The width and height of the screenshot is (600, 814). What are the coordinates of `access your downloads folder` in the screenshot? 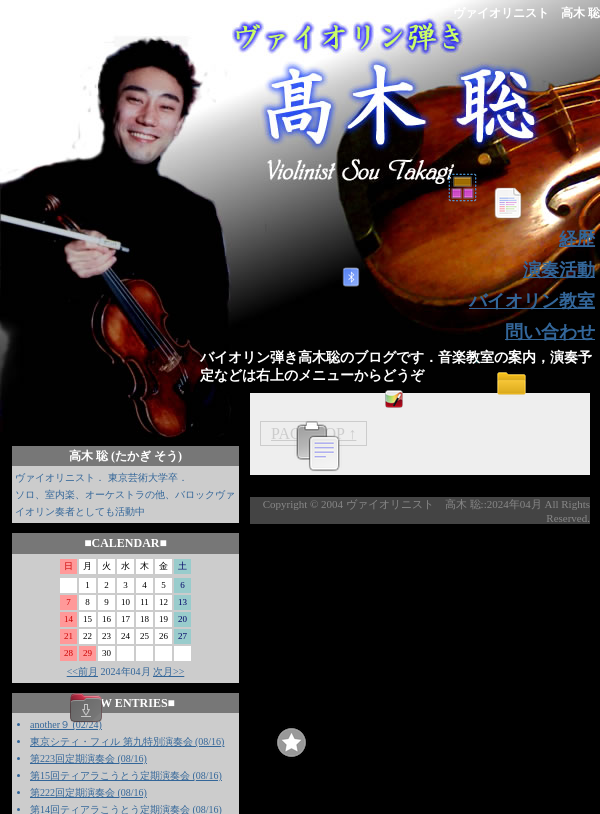 It's located at (86, 707).